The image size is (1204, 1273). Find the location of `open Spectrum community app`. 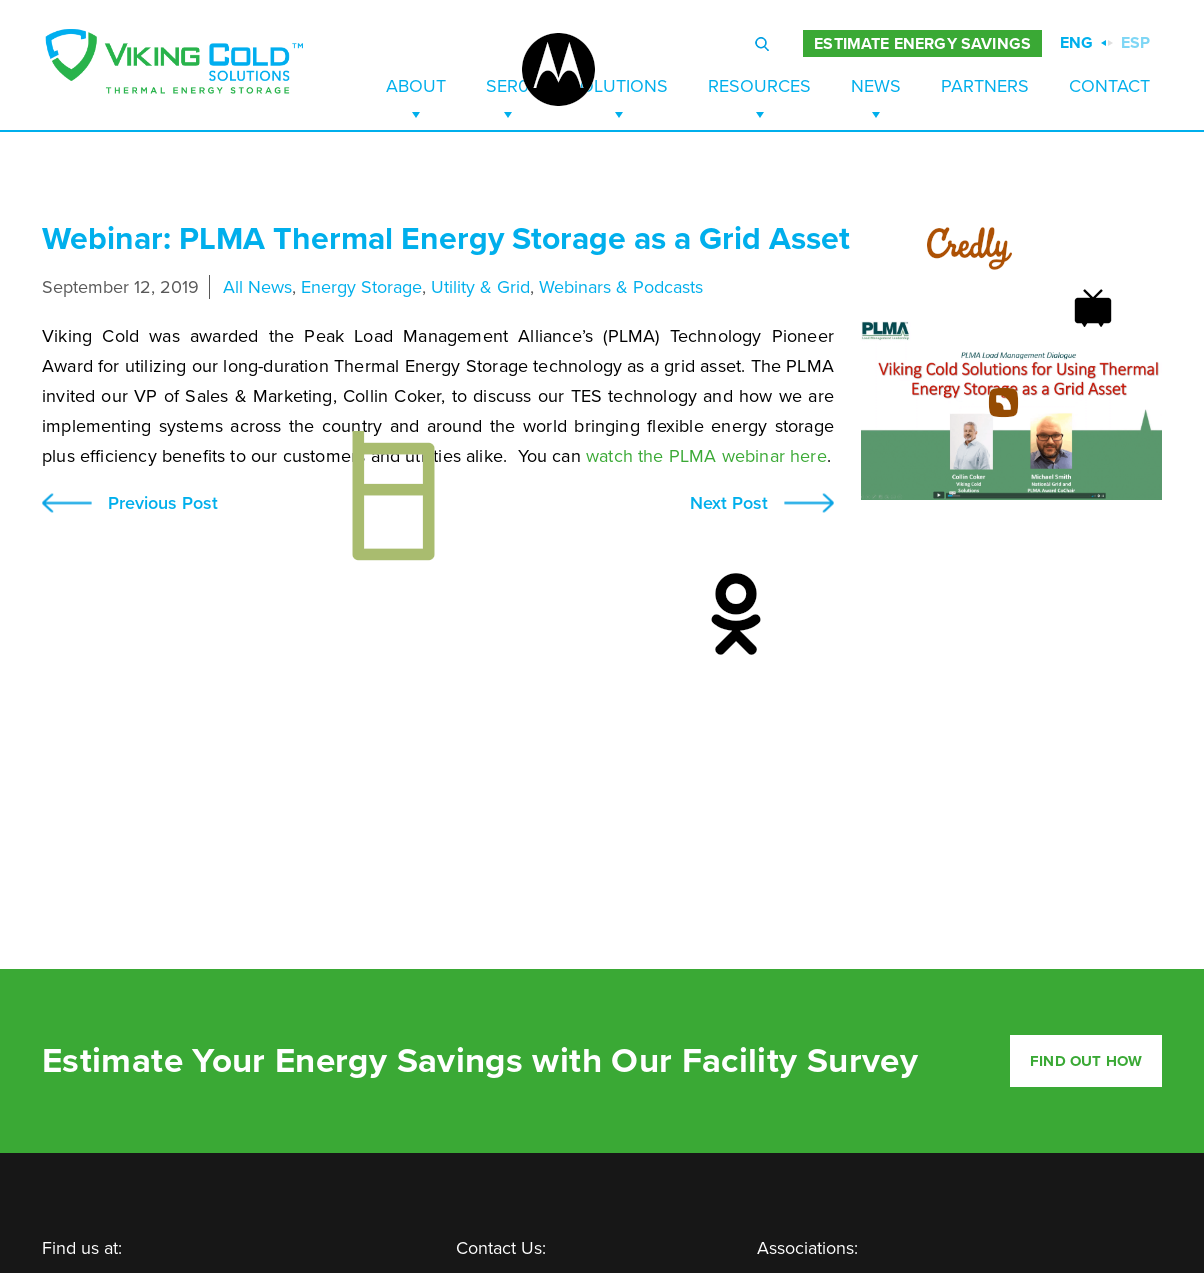

open Spectrum community app is located at coordinates (1003, 402).